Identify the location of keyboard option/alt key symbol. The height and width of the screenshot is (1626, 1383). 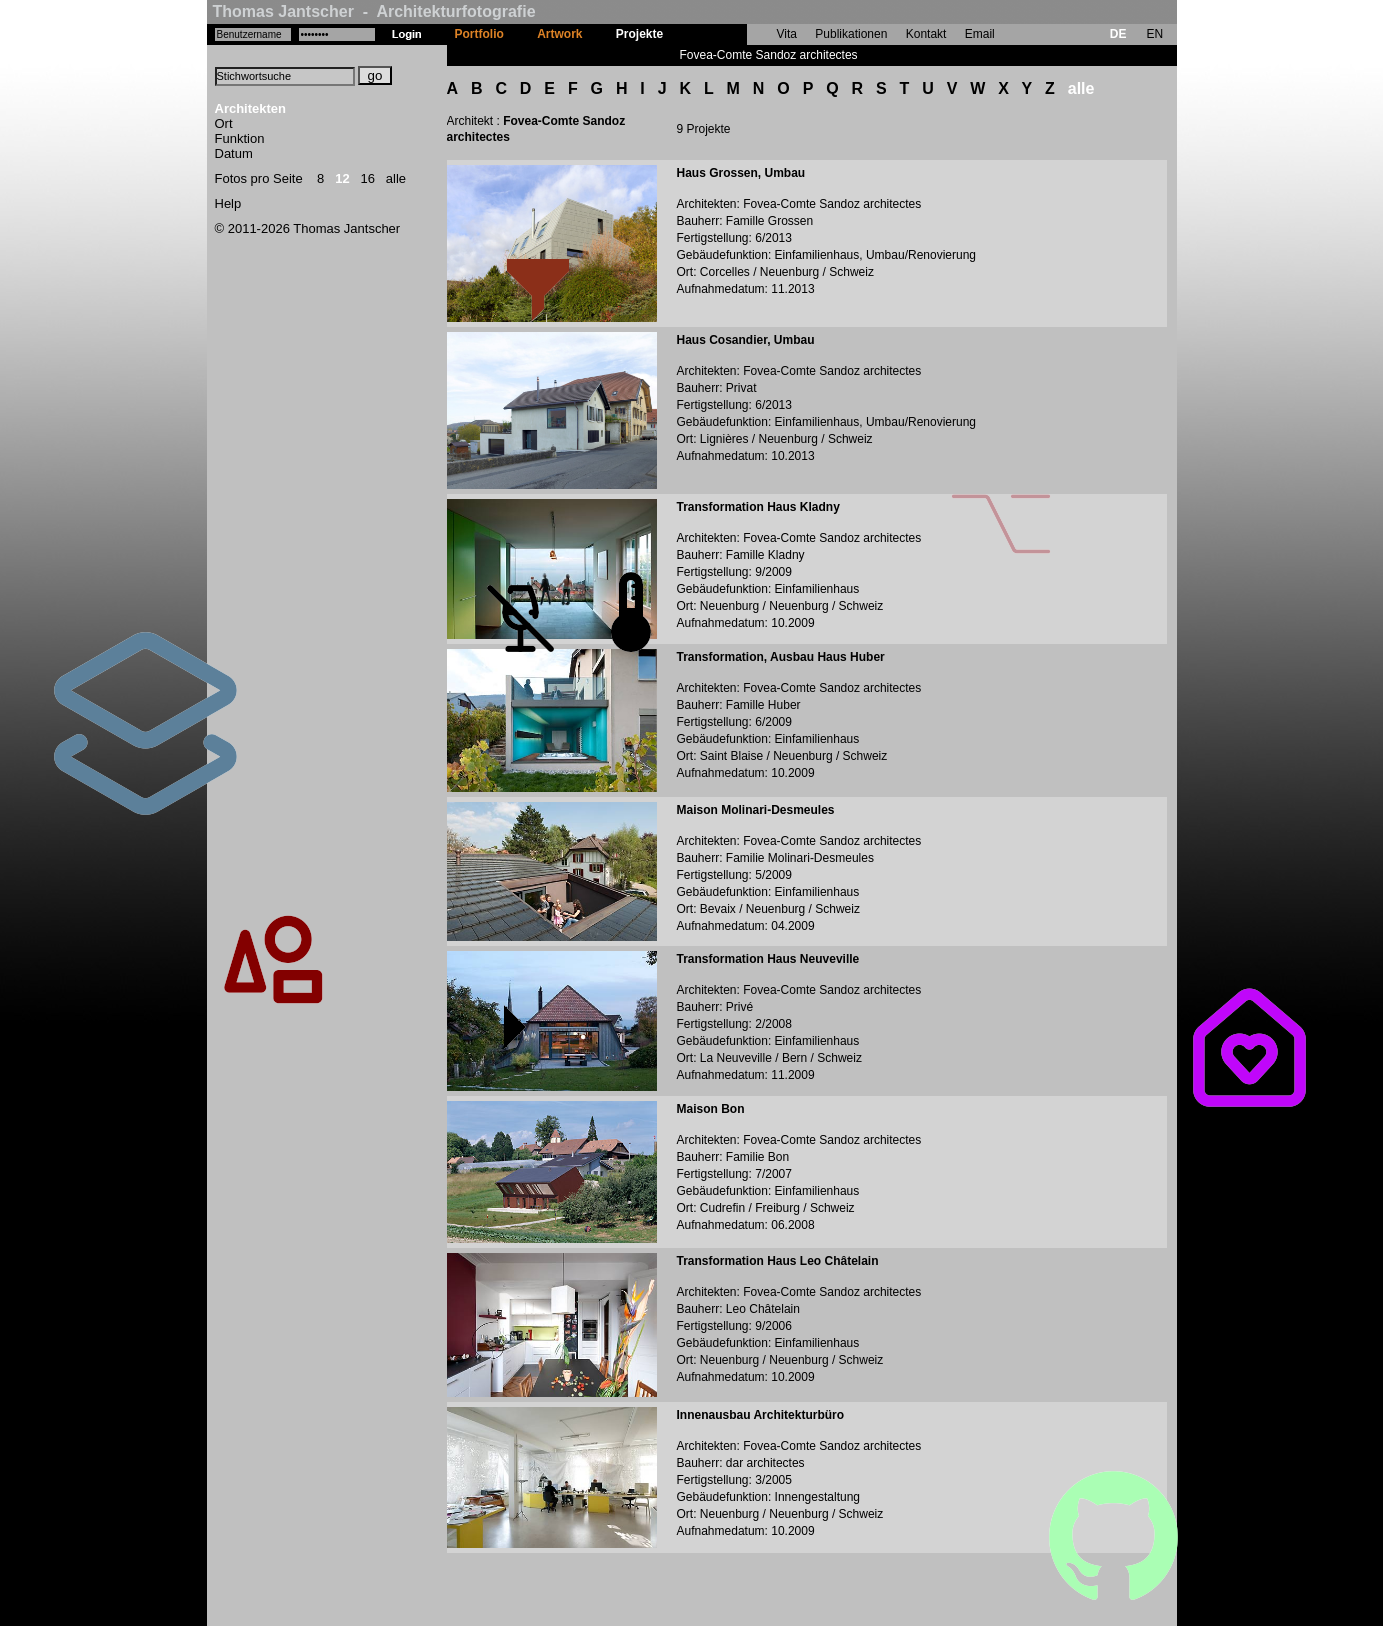
(1001, 520).